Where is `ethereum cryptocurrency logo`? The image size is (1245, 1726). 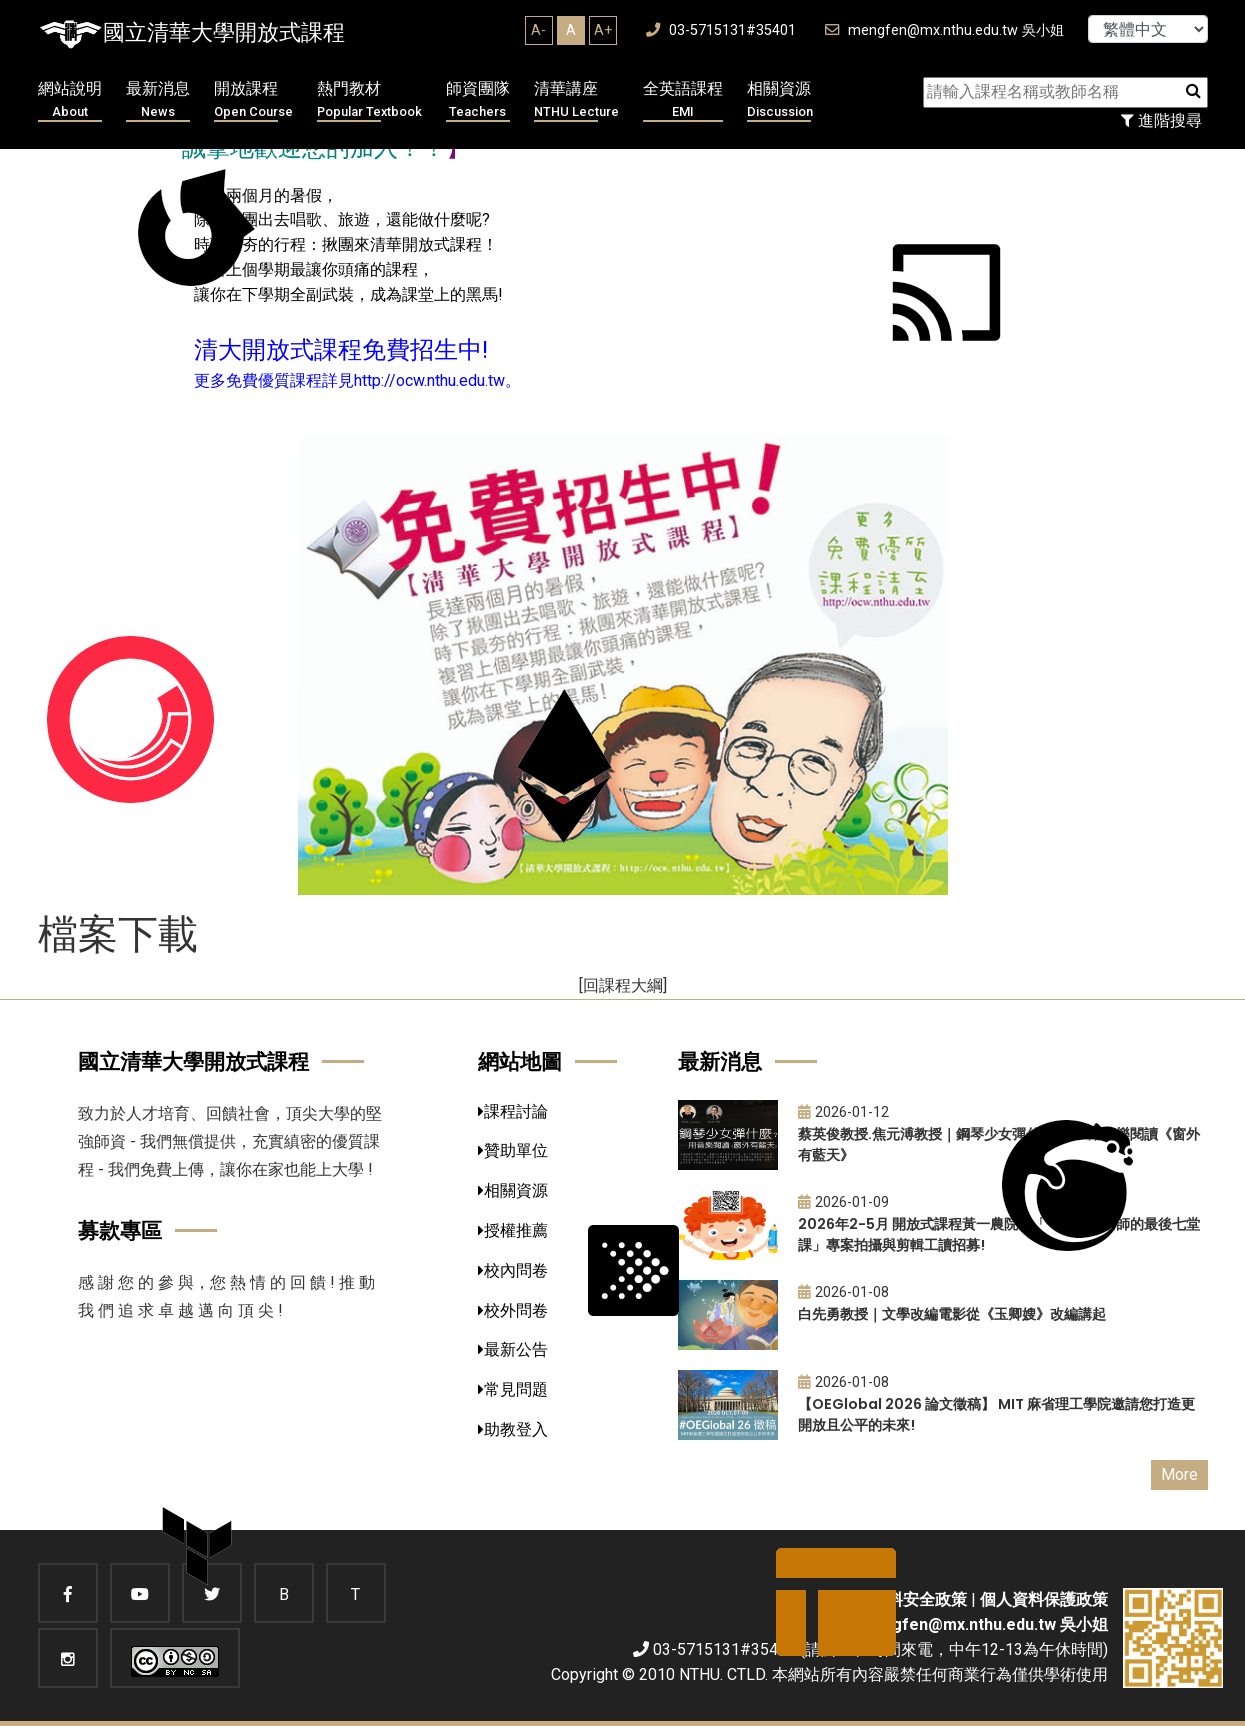 ethereum cryptocurrency logo is located at coordinates (564, 766).